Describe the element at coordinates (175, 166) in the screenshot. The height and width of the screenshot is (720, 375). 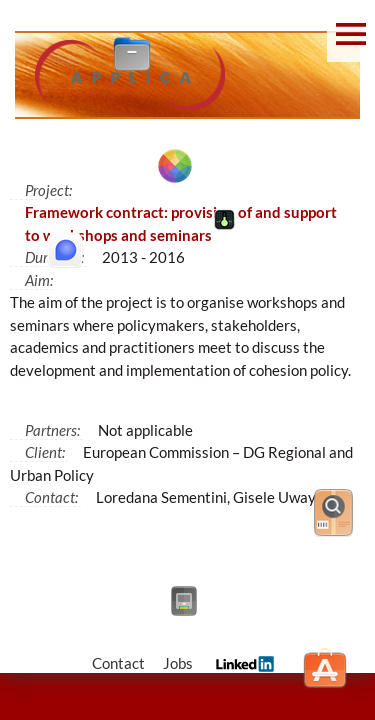
I see `open color preferences or theme settings` at that location.